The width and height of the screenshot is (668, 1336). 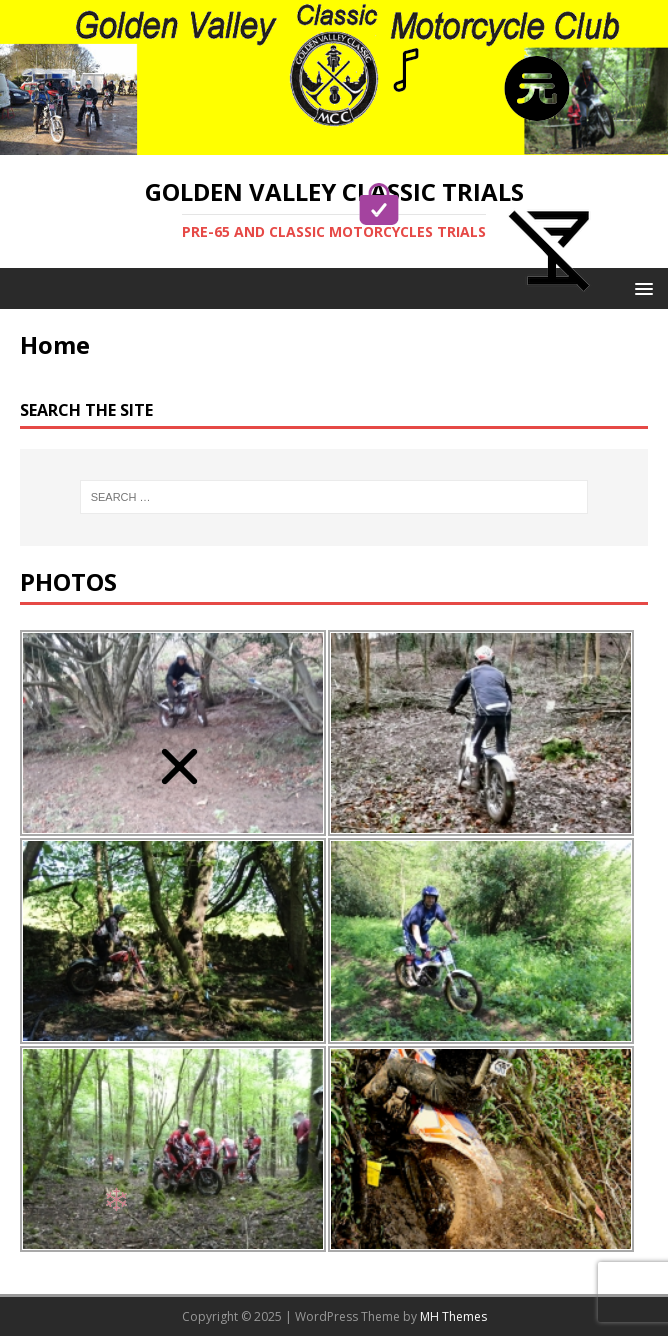 I want to click on purchase completed successfully, so click(x=379, y=204).